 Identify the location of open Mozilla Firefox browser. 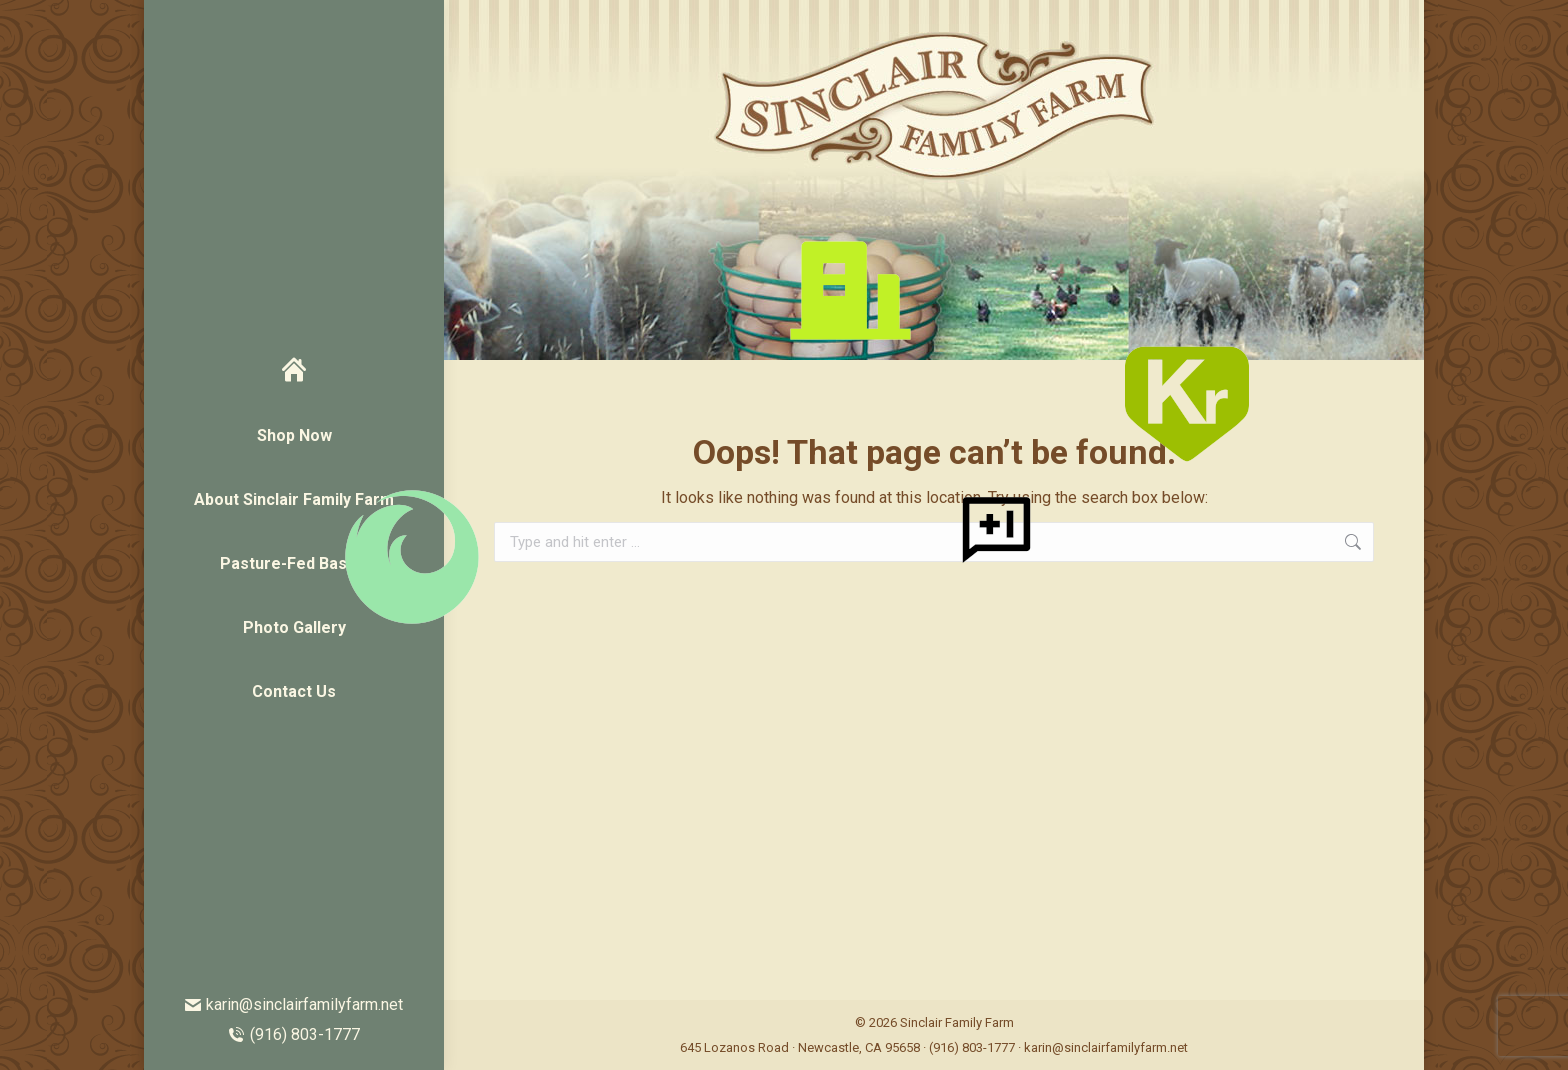
(412, 557).